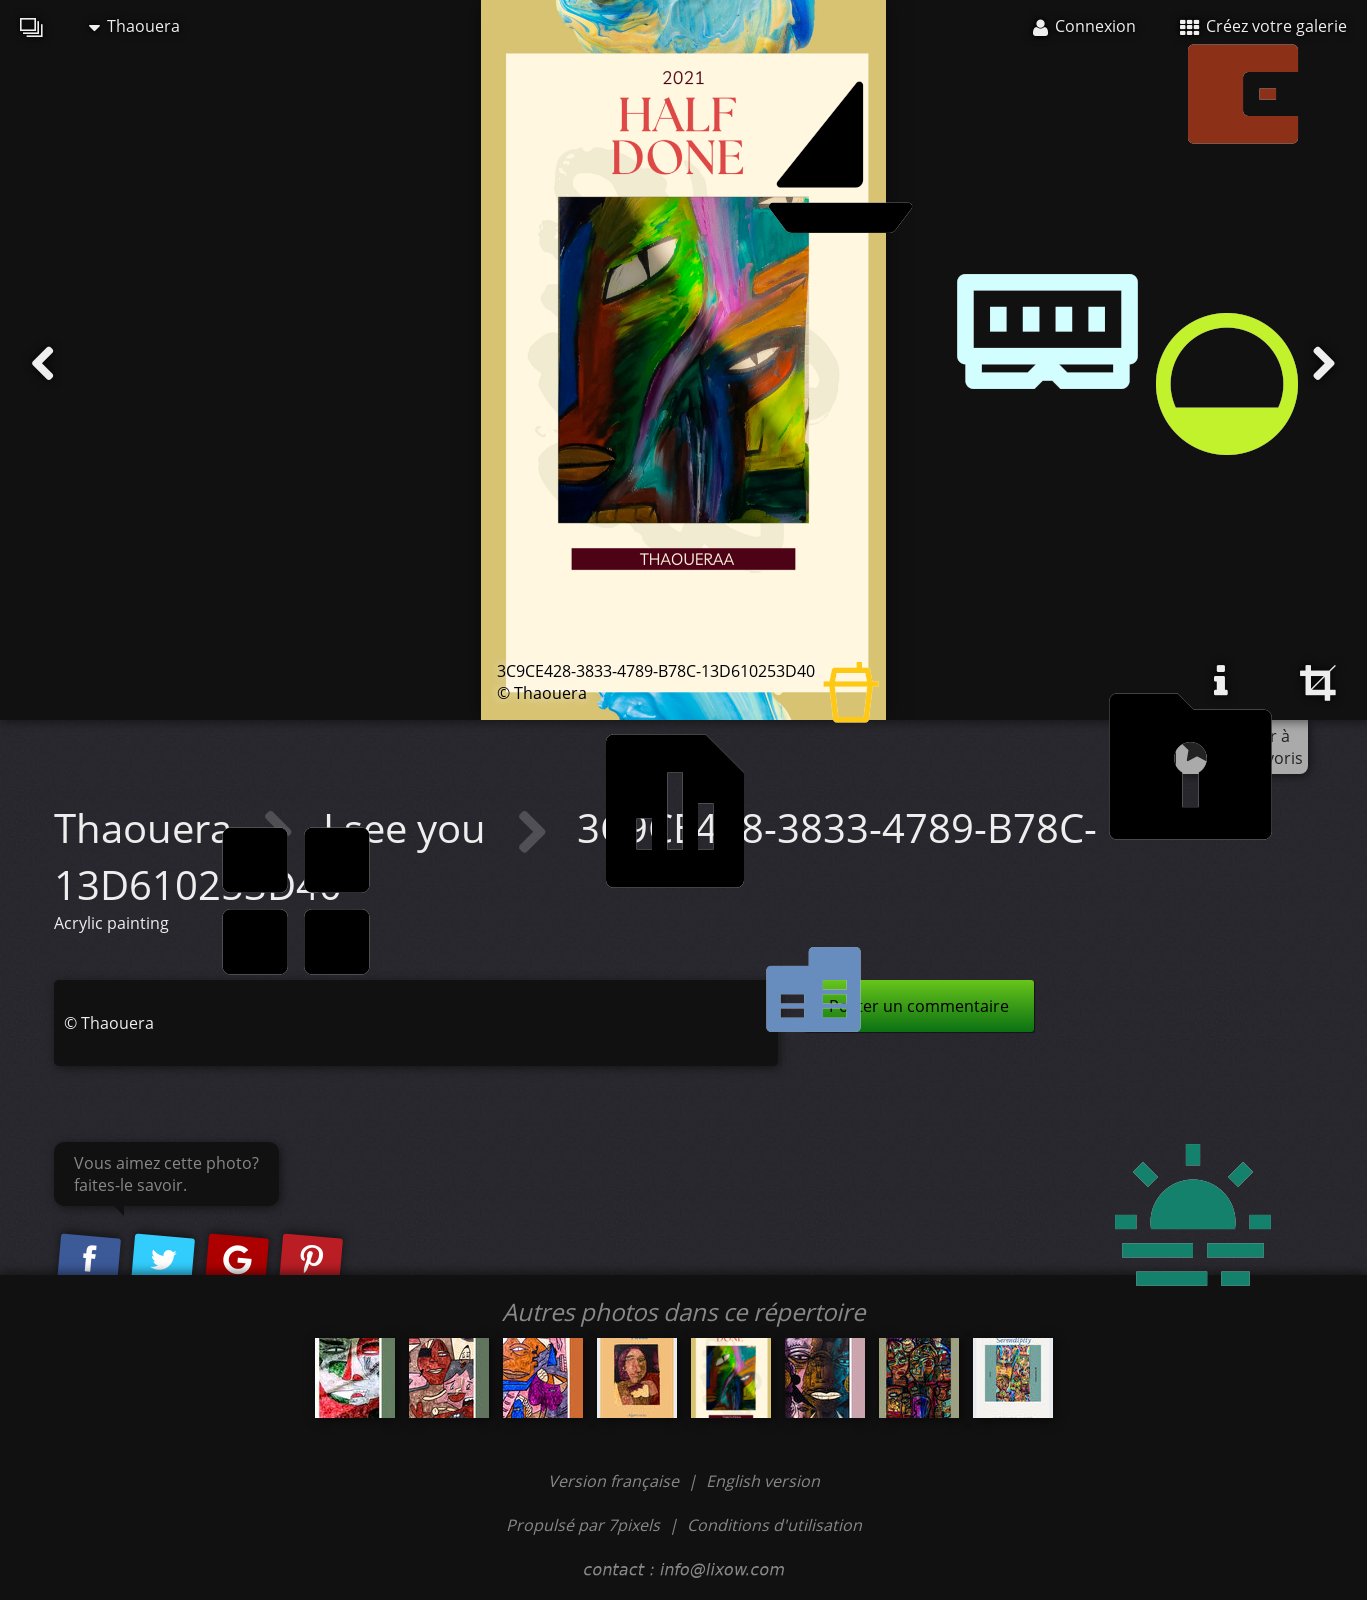 The width and height of the screenshot is (1367, 1600). What do you see at coordinates (1193, 1222) in the screenshot?
I see `indicates hazy weather conditions` at bounding box center [1193, 1222].